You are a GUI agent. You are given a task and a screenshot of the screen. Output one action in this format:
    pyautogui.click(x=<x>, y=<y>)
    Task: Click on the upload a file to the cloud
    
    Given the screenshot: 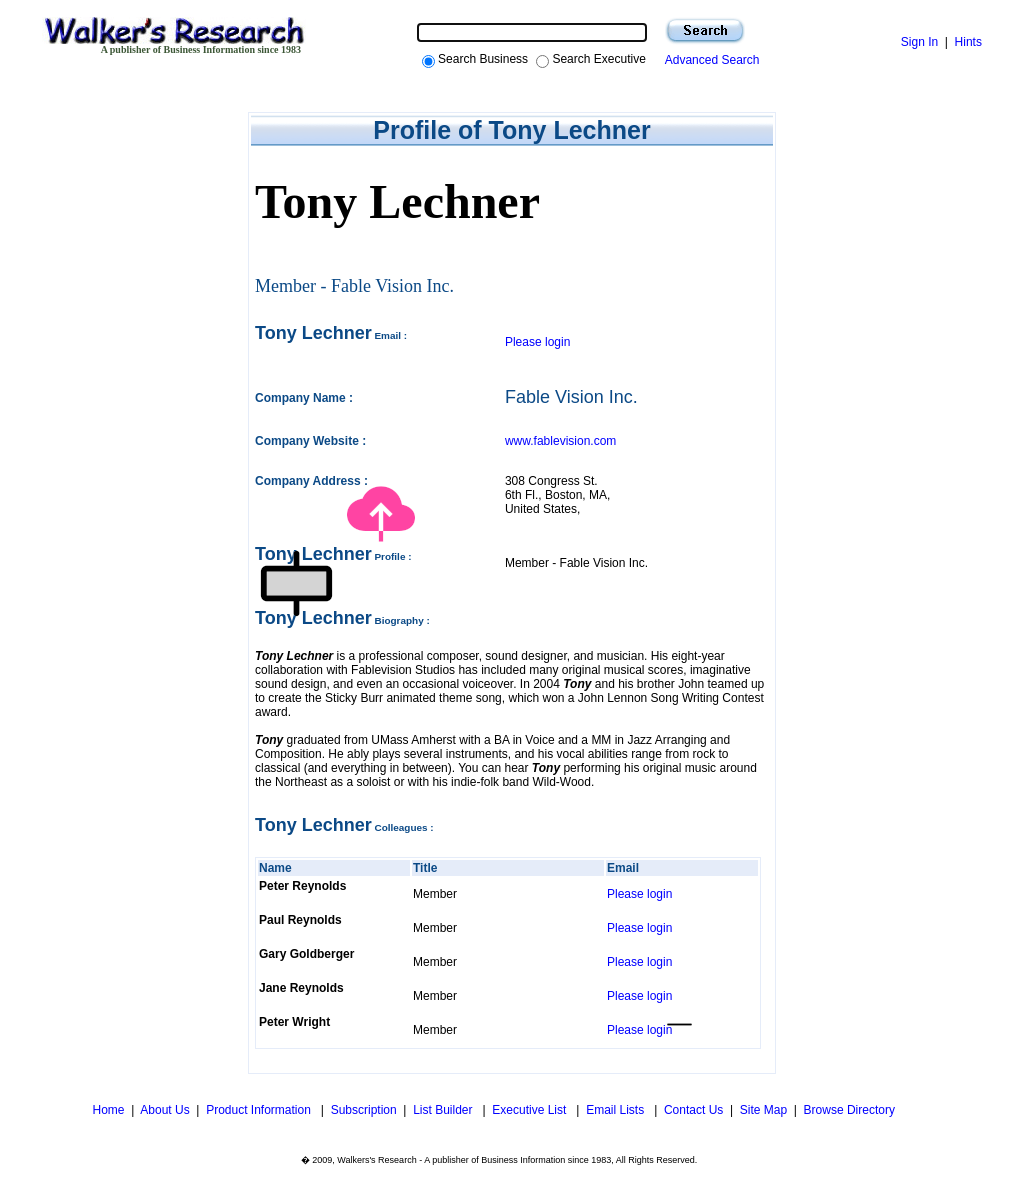 What is the action you would take?
    pyautogui.click(x=381, y=514)
    